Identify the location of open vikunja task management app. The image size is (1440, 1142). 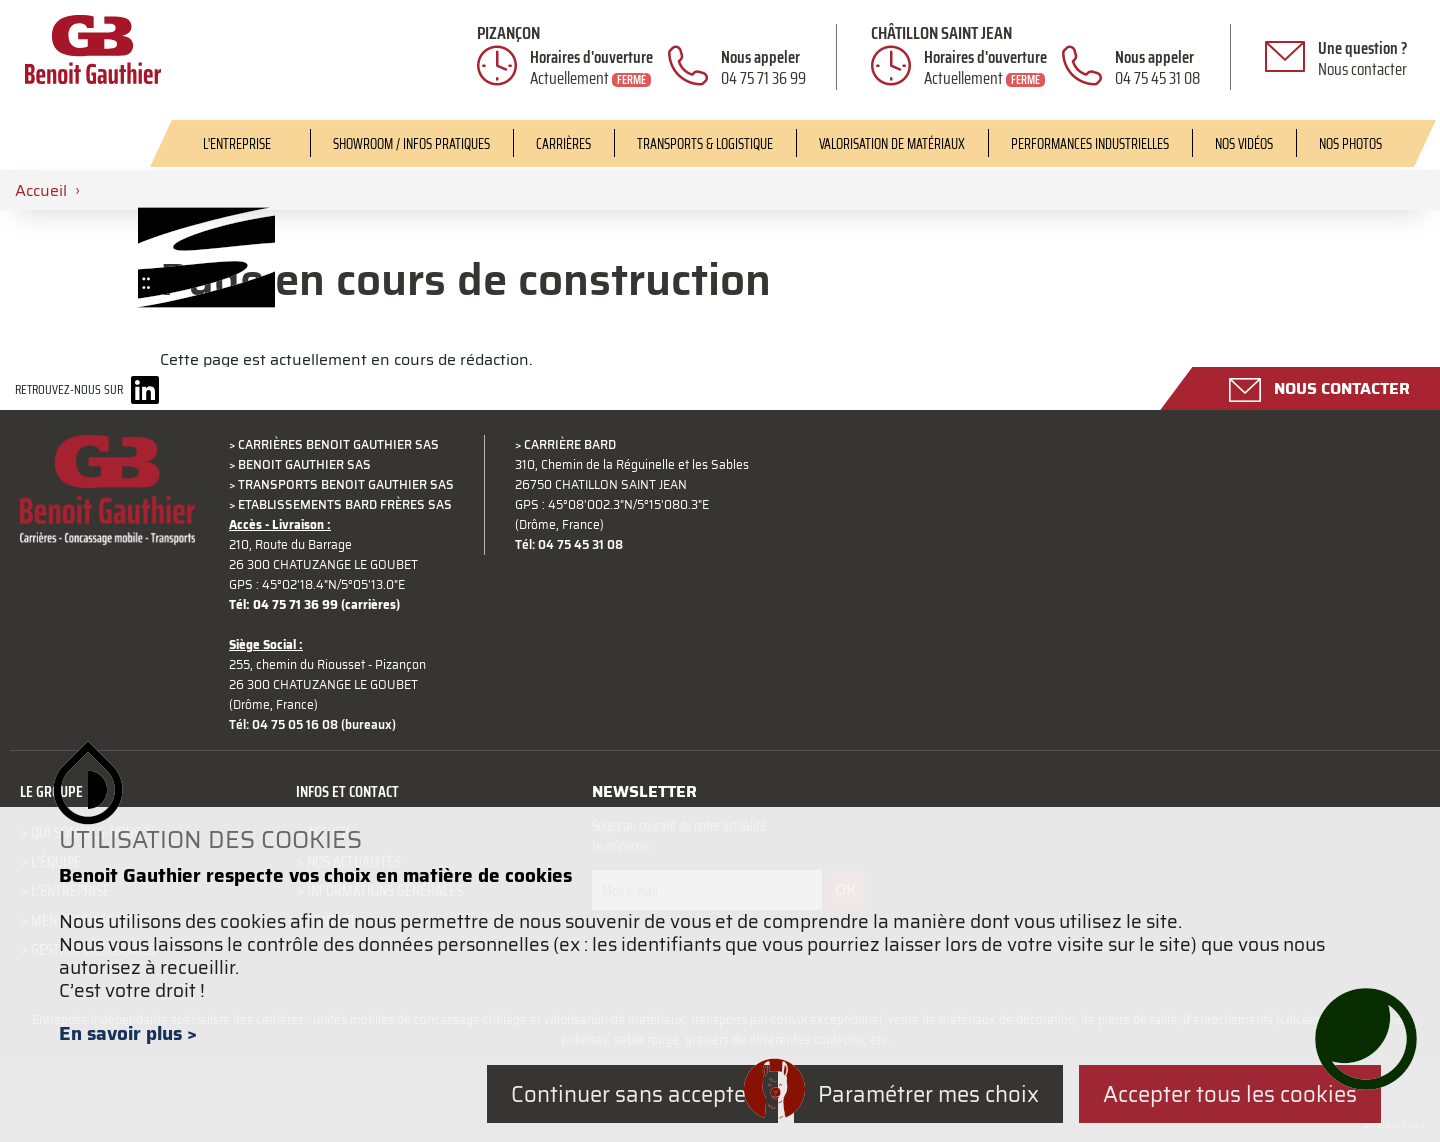
(774, 1088).